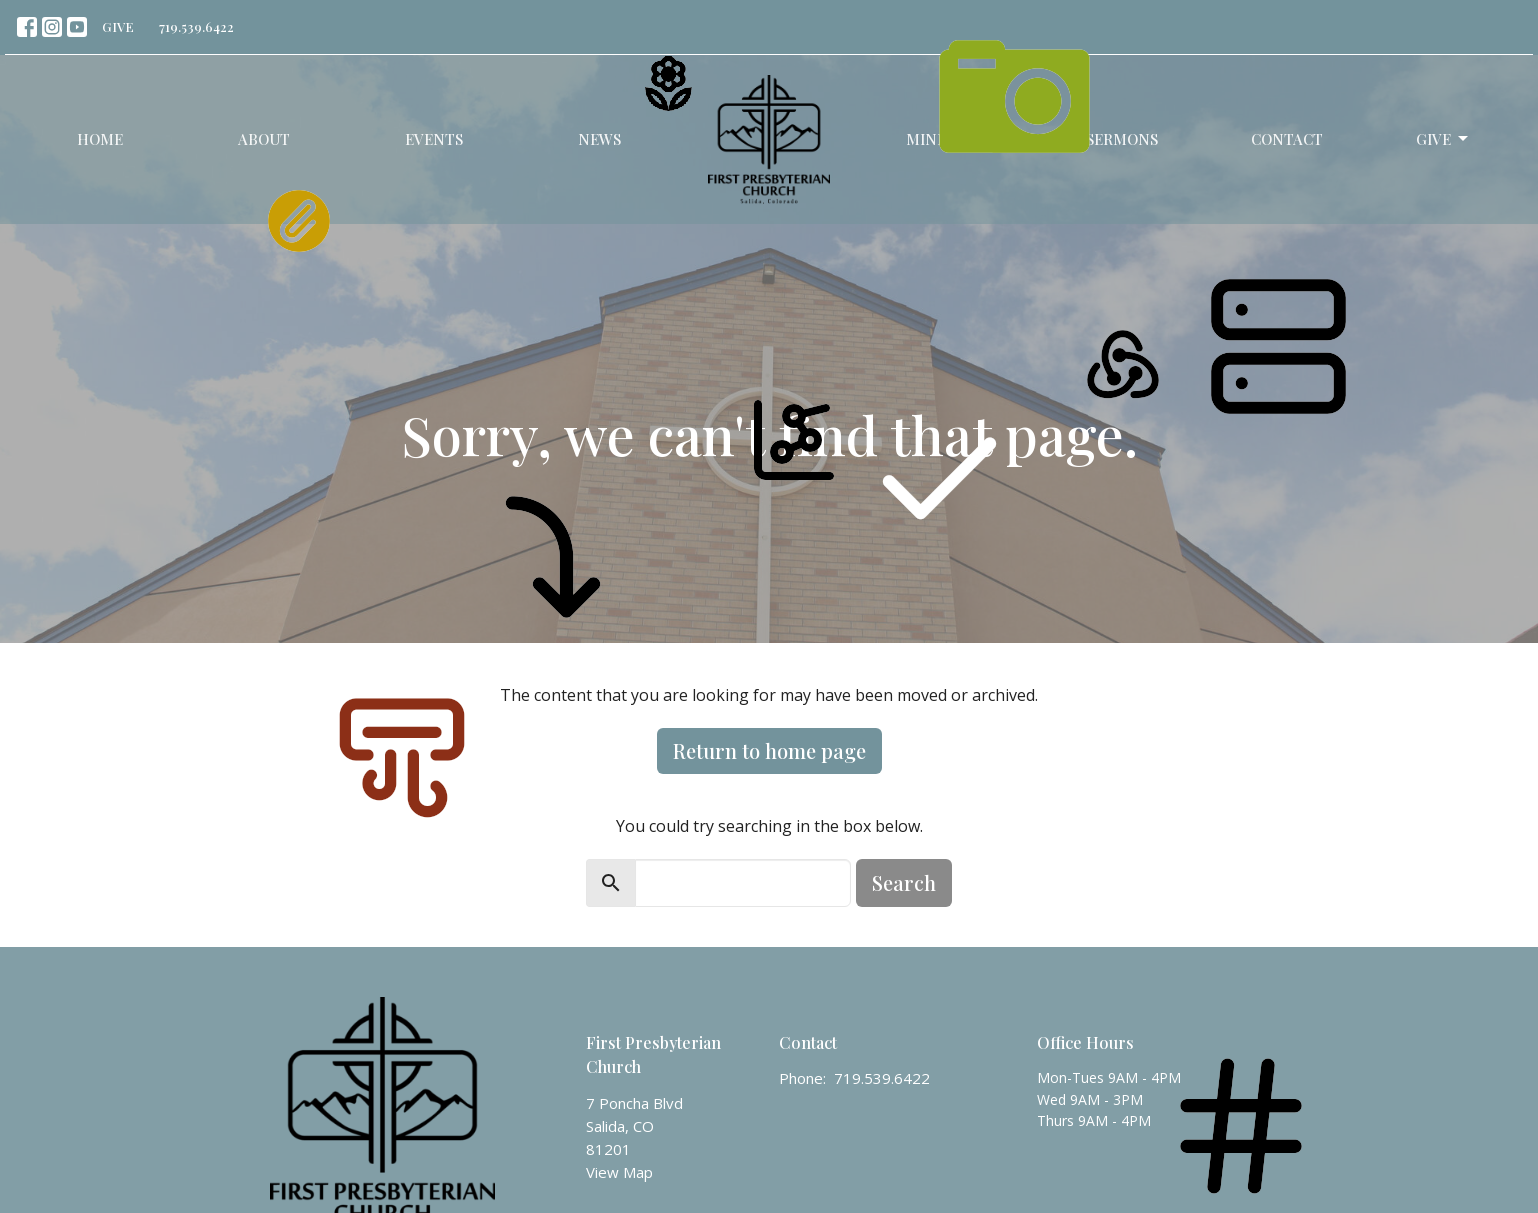 Image resolution: width=1538 pixels, height=1213 pixels. Describe the element at coordinates (1014, 96) in the screenshot. I see `take a photo or access camera` at that location.